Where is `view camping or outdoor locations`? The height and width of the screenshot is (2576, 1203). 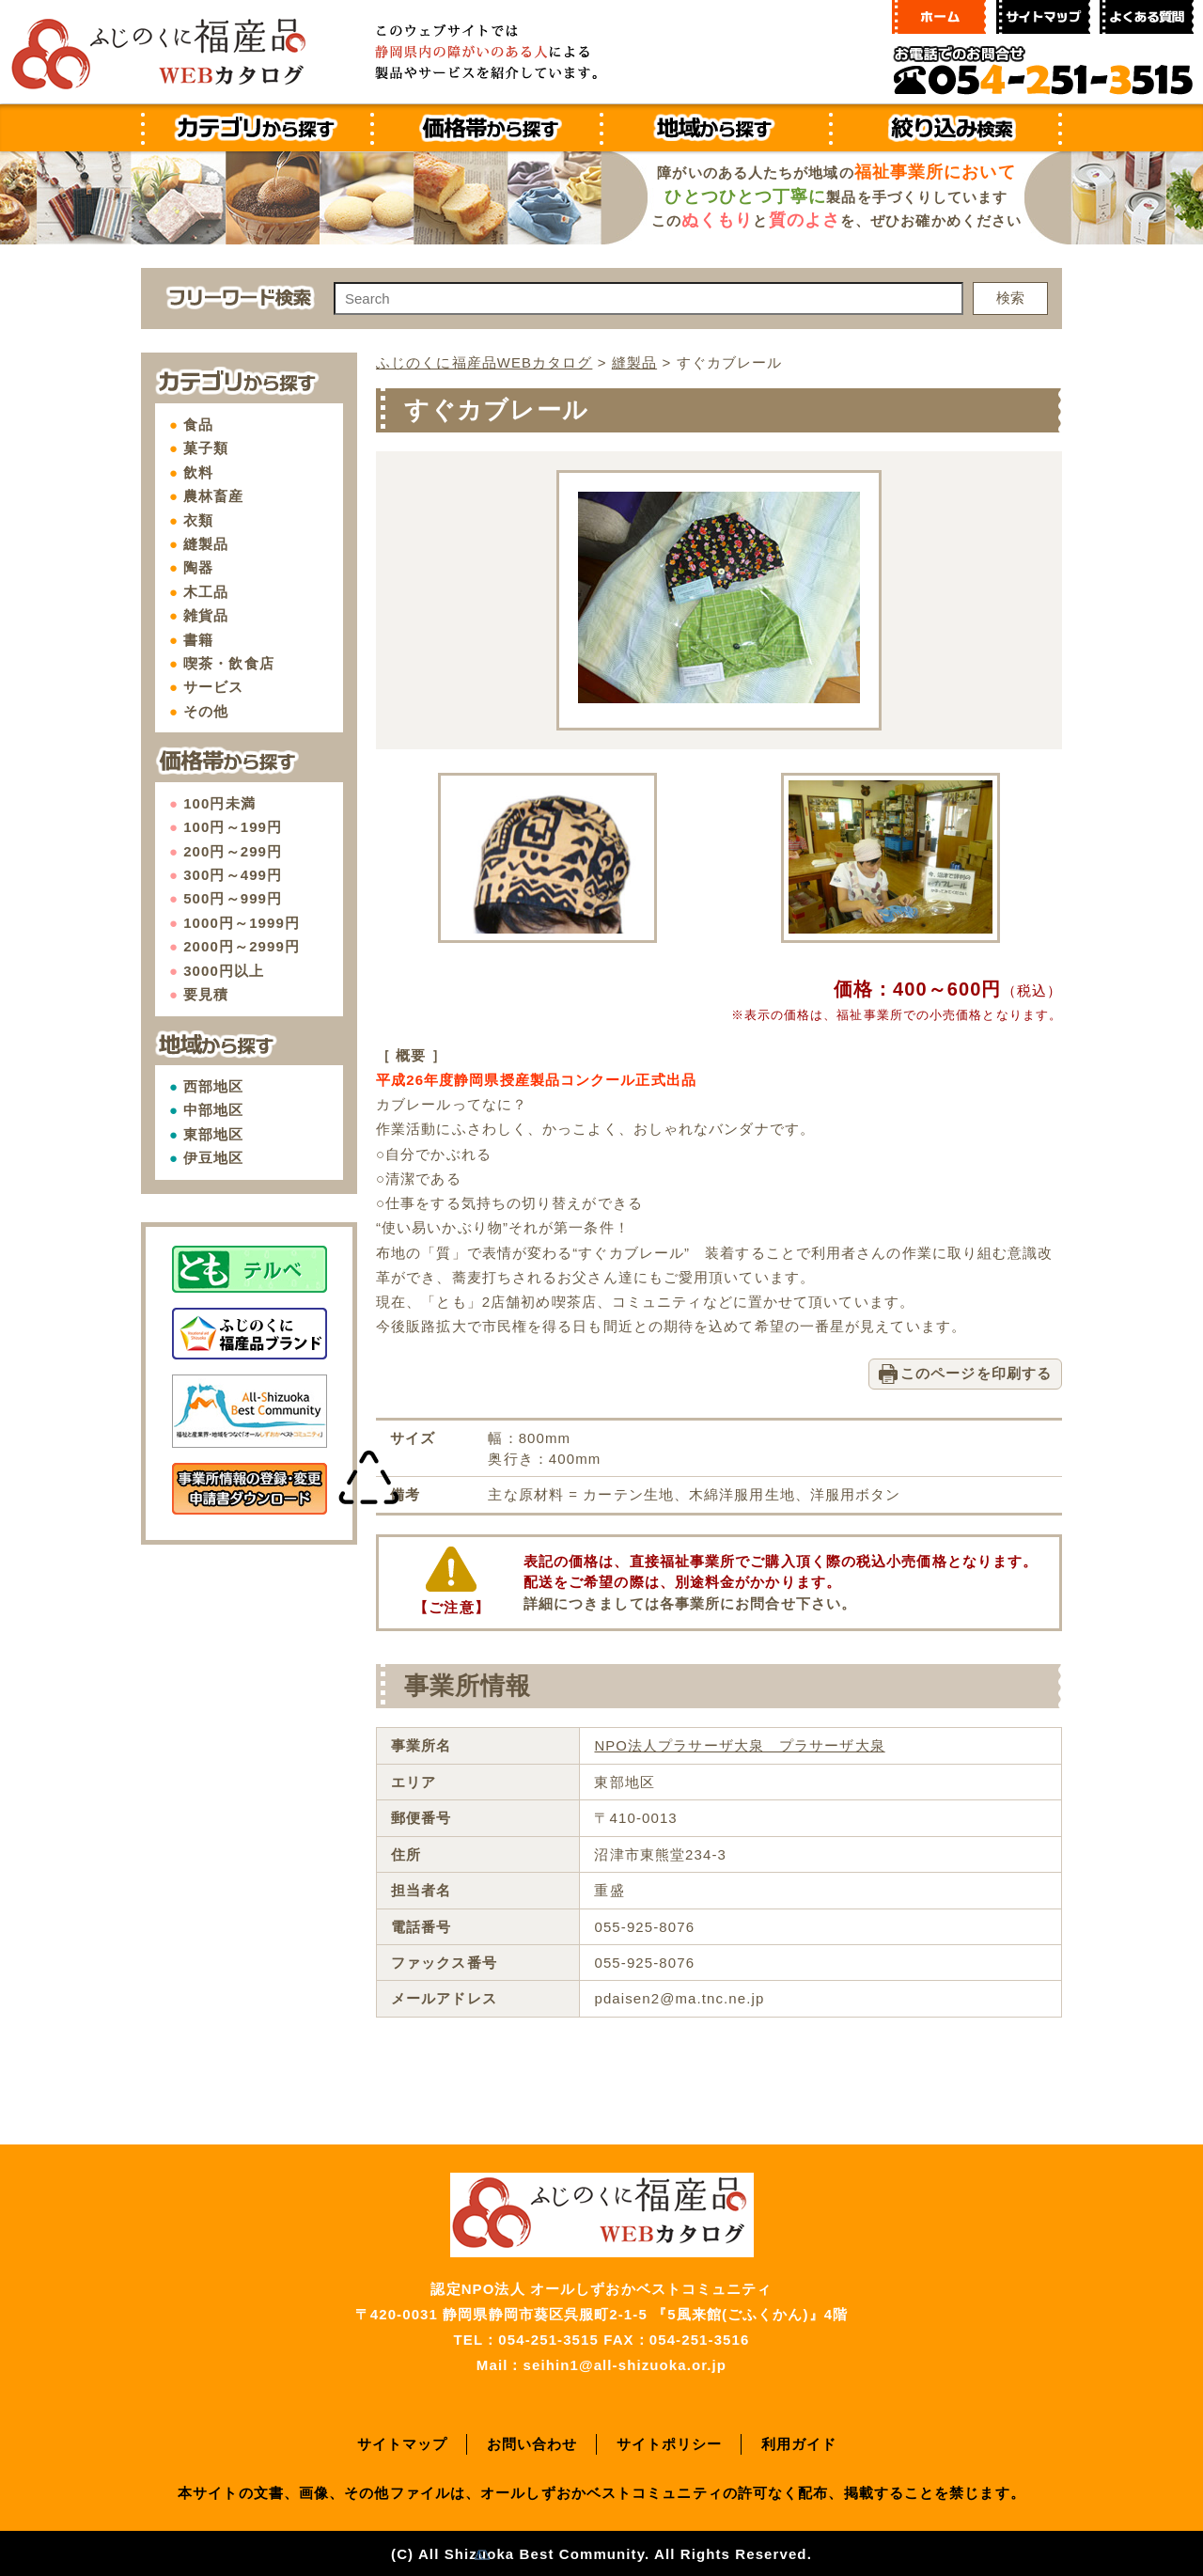 view camping or outdoor locations is located at coordinates (482, 2555).